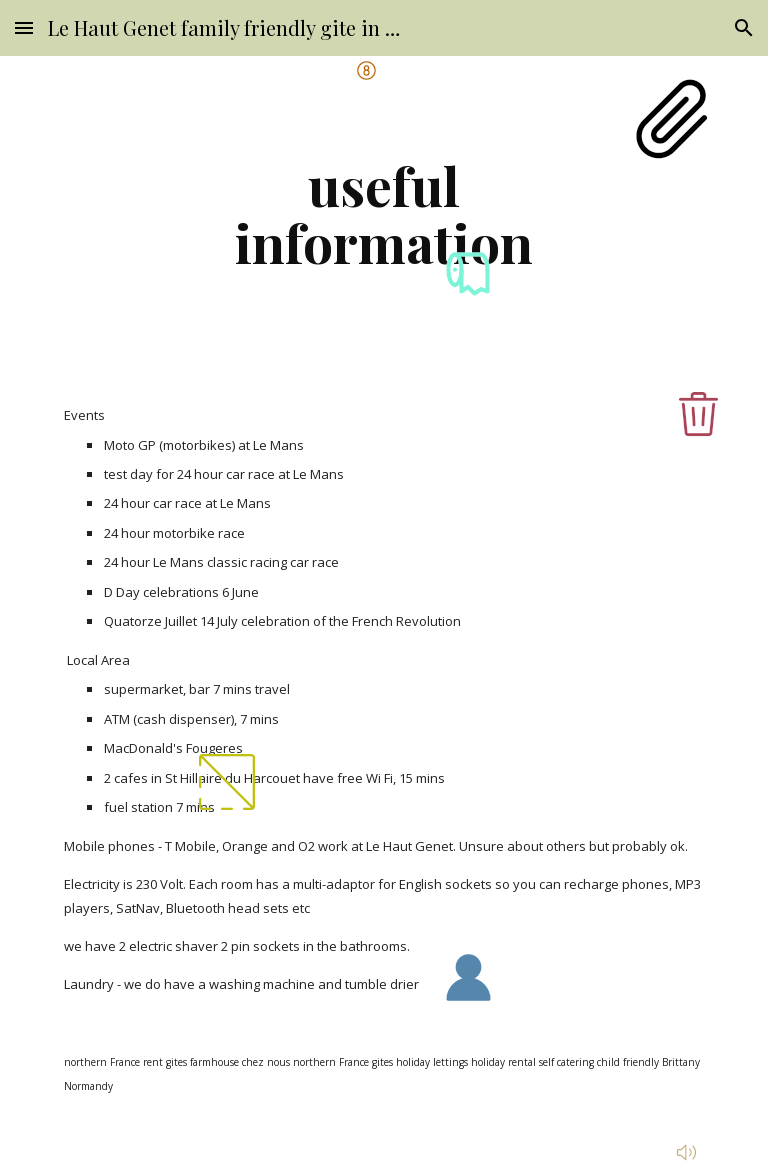  I want to click on indicates step 8 in a multi-step process, so click(366, 70).